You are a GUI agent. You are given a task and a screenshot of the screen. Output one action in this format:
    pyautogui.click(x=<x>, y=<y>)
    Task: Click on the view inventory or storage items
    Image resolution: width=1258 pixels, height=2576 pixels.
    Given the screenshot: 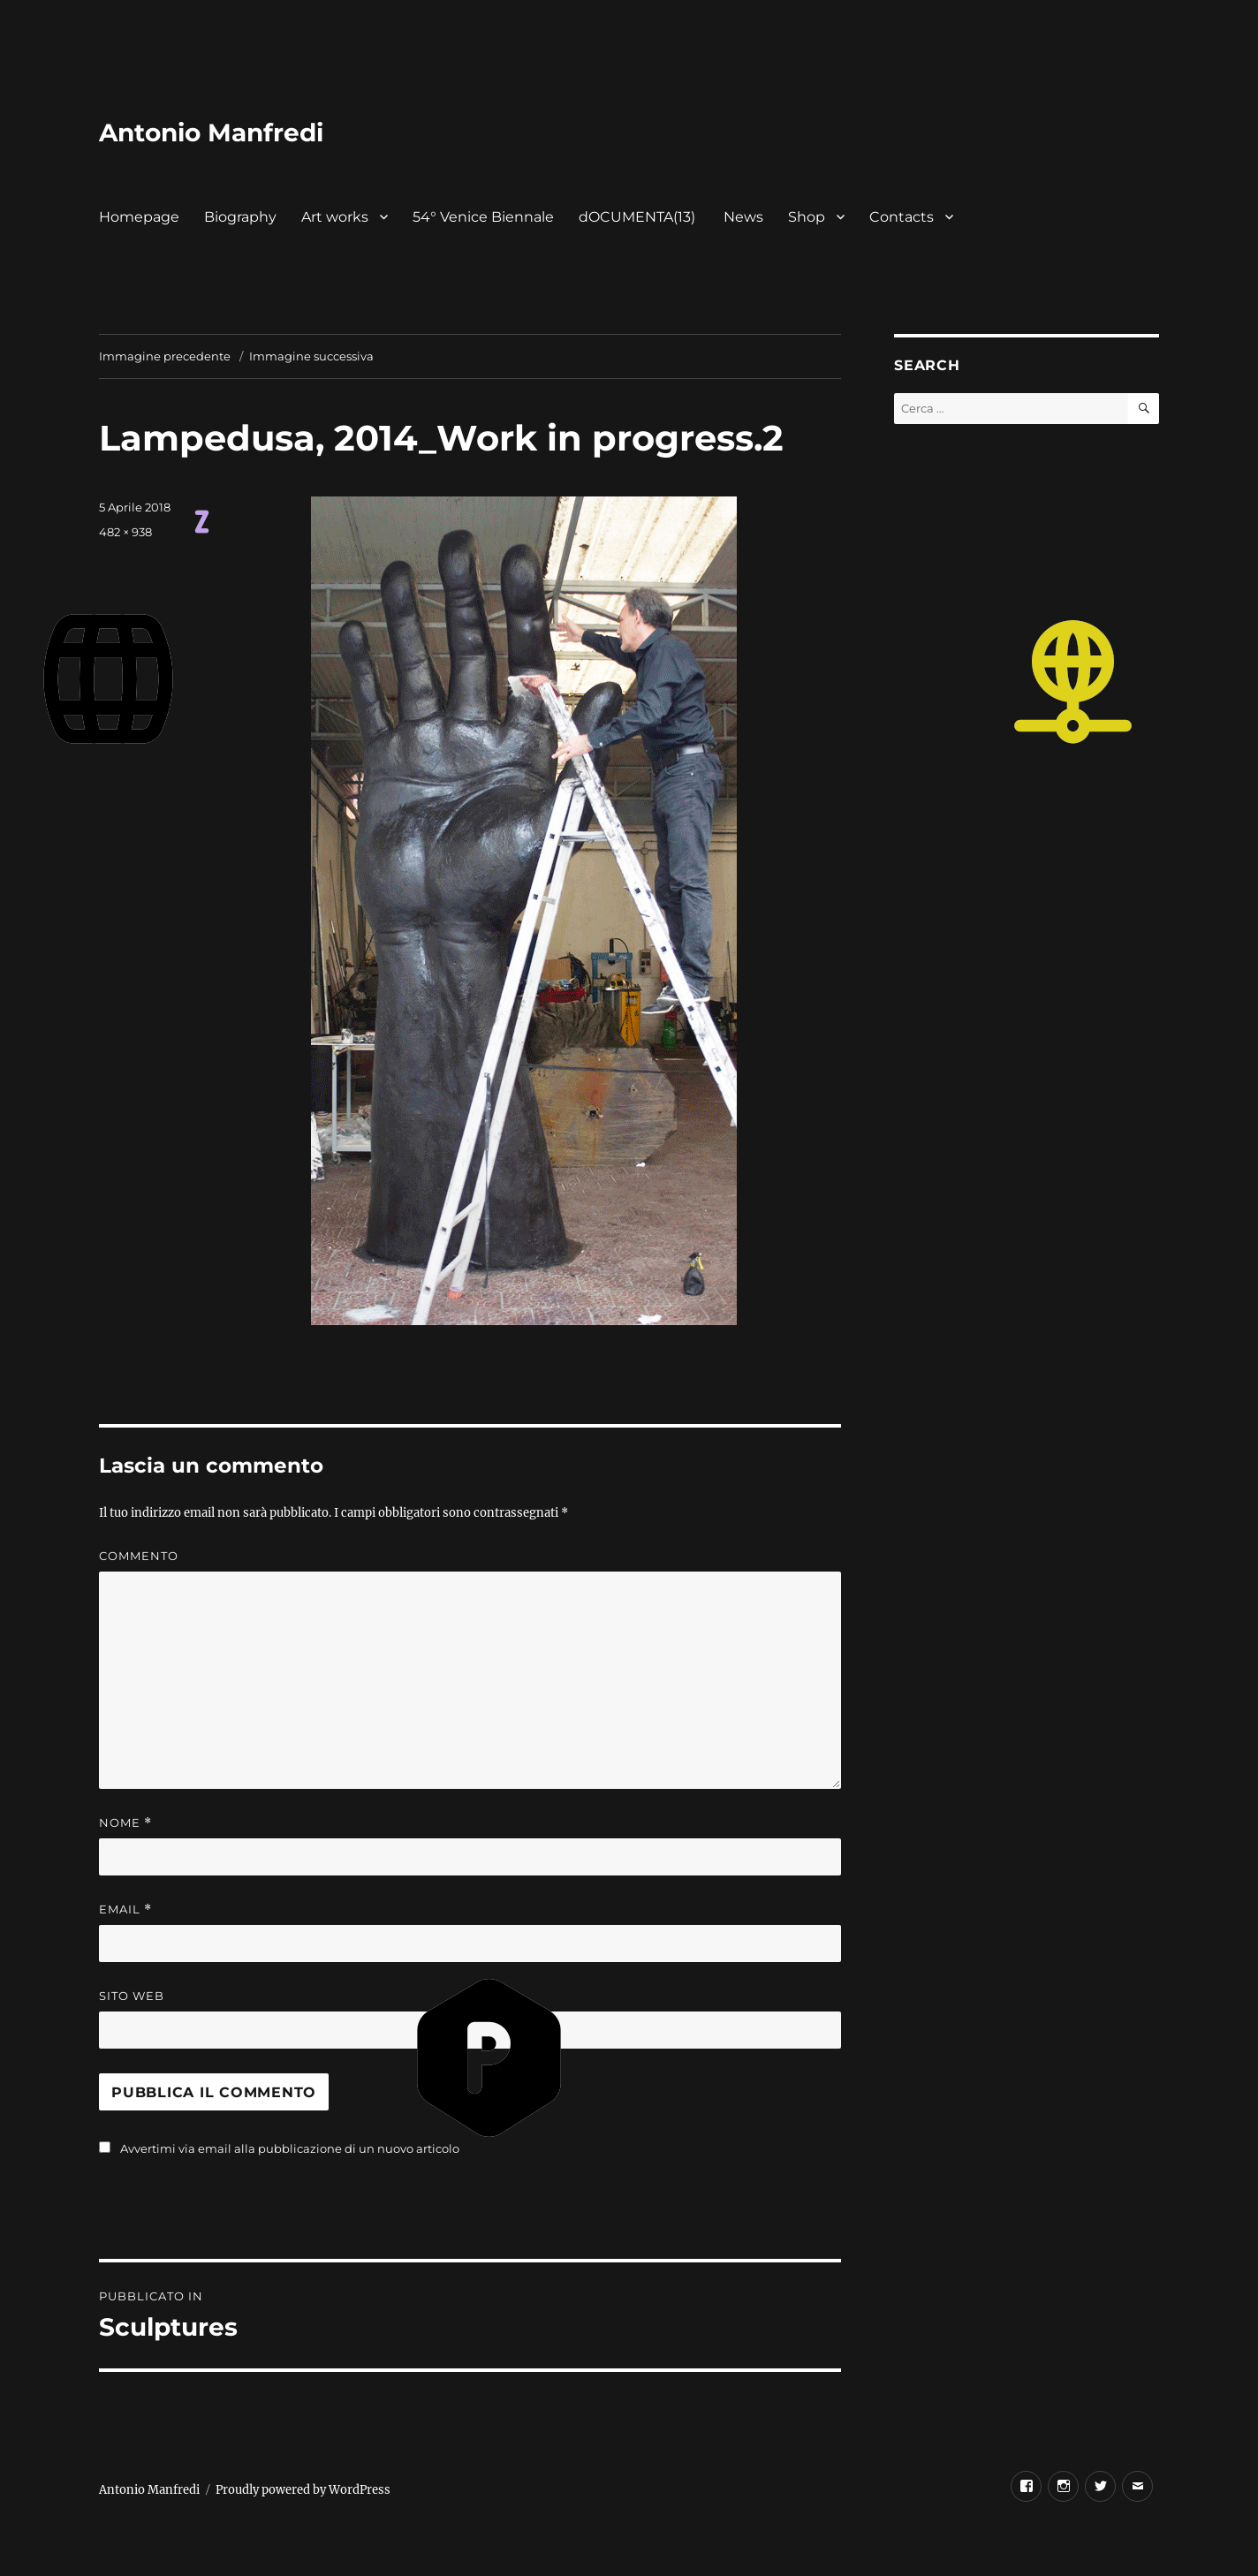 What is the action you would take?
    pyautogui.click(x=108, y=678)
    